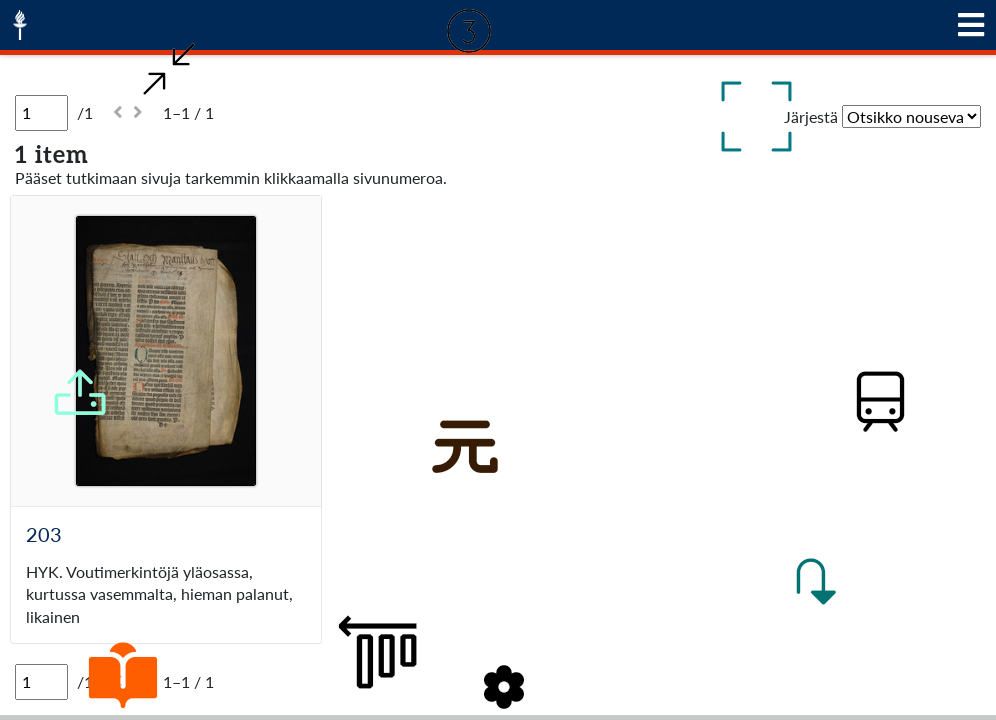 The image size is (996, 720). What do you see at coordinates (465, 448) in the screenshot?
I see `indicates chinese yuan currency` at bounding box center [465, 448].